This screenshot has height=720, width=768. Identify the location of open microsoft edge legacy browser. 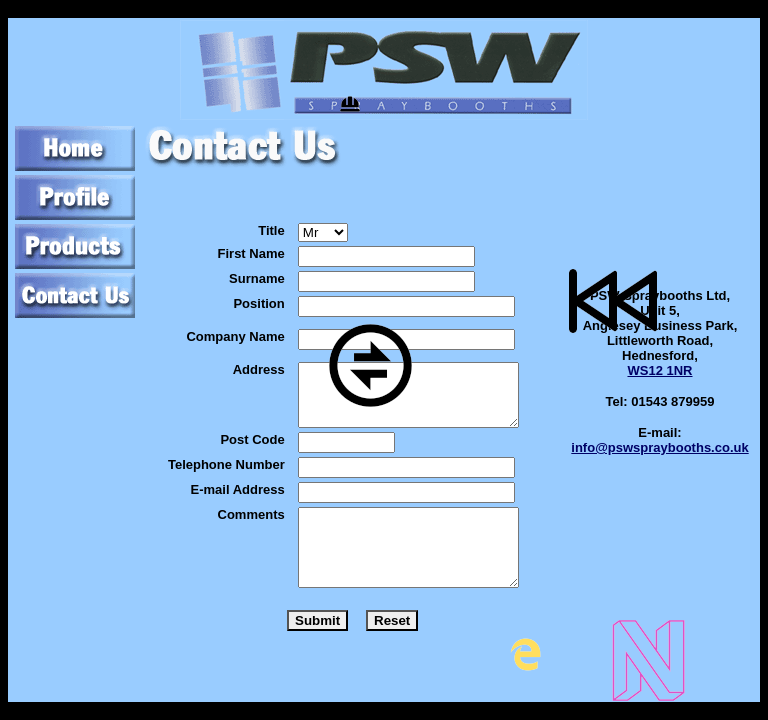
(525, 654).